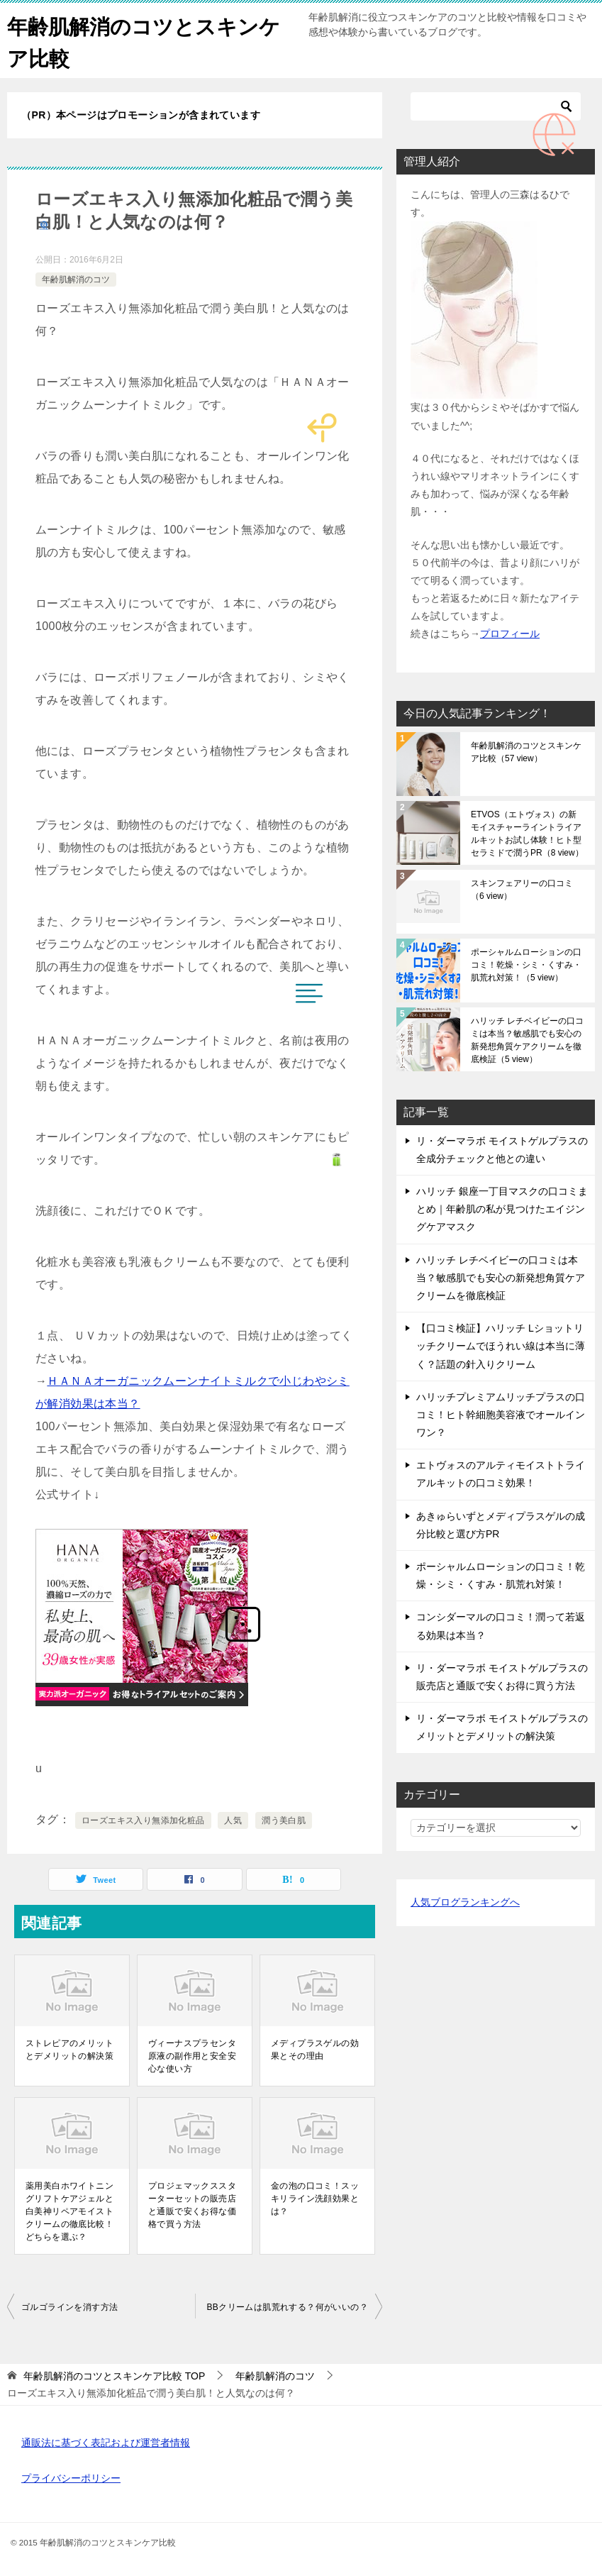  What do you see at coordinates (44, 226) in the screenshot?
I see `camera is disabled or turned off` at bounding box center [44, 226].